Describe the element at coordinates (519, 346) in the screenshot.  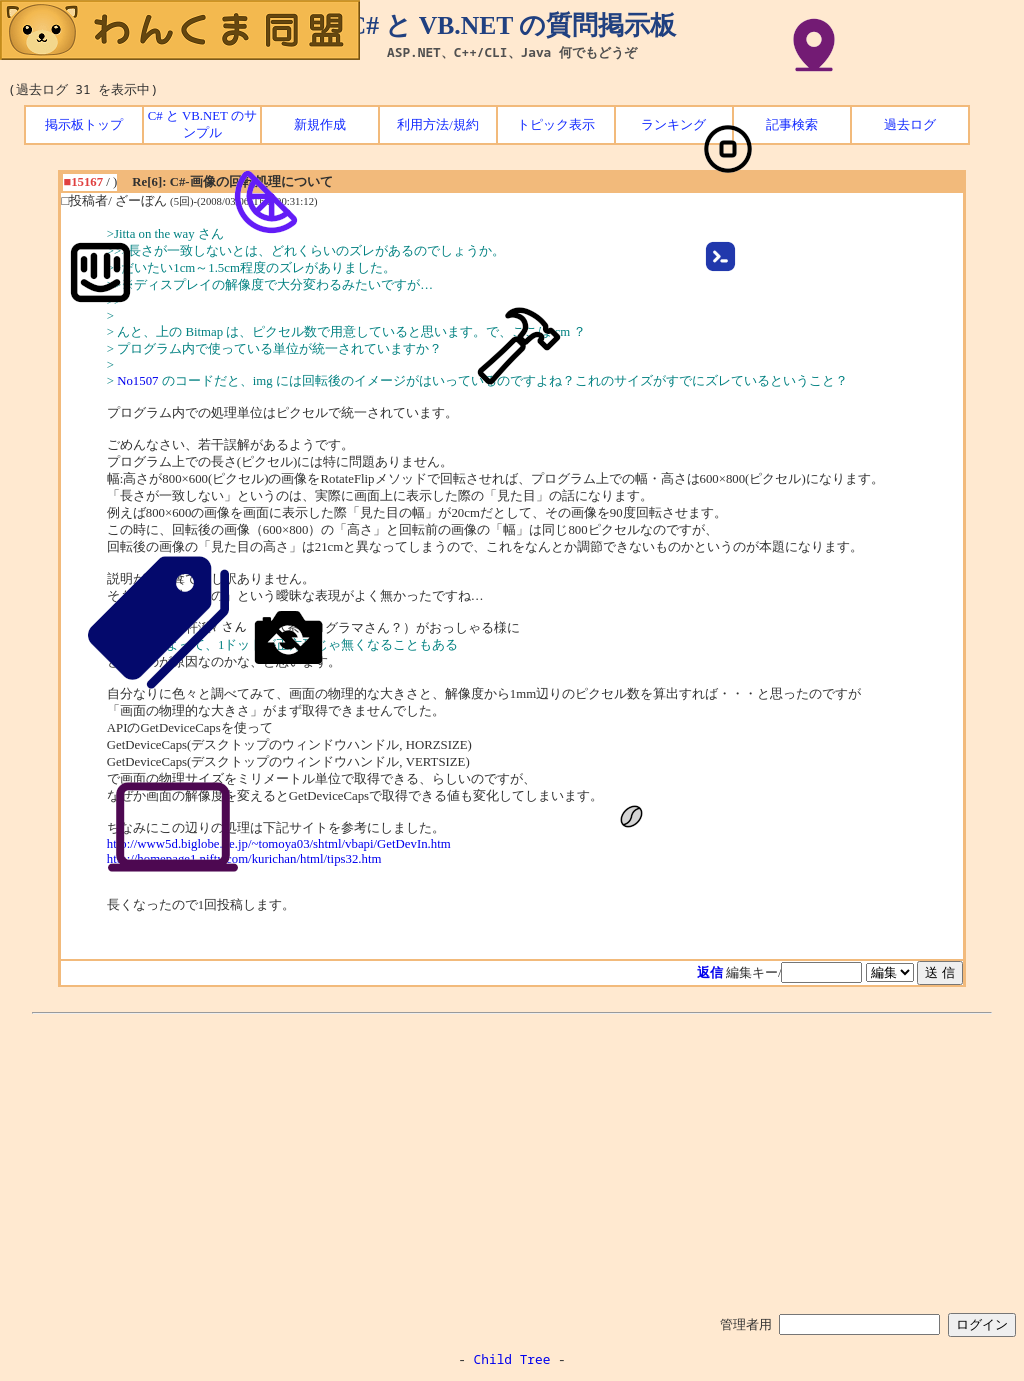
I see `access build or developer tools` at that location.